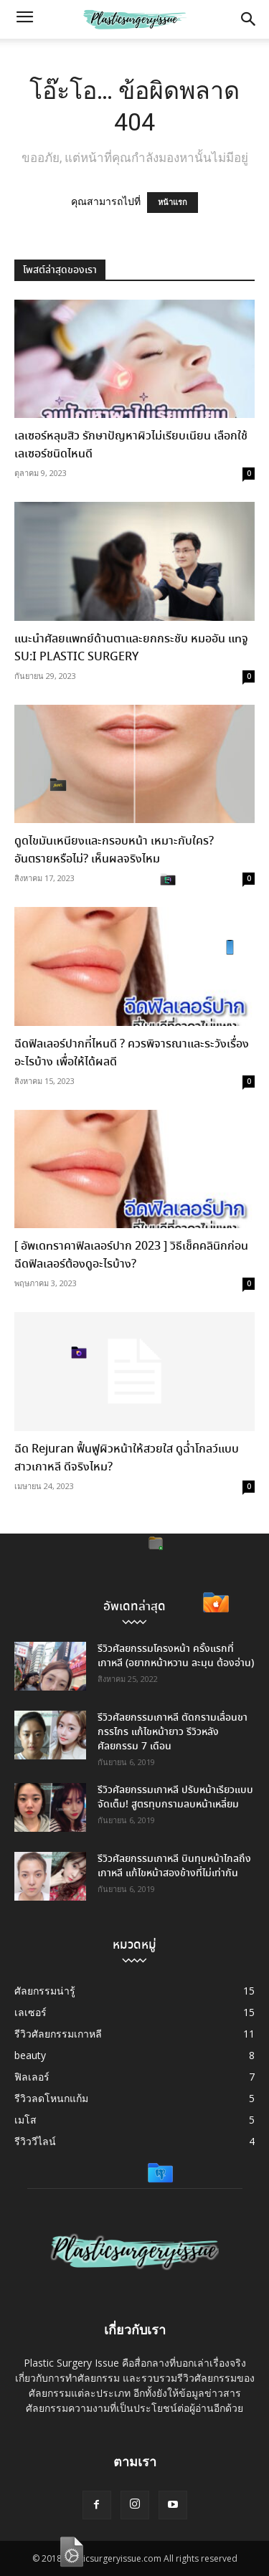  Describe the element at coordinates (160, 2173) in the screenshot. I see `open folder containing postgresql database files` at that location.